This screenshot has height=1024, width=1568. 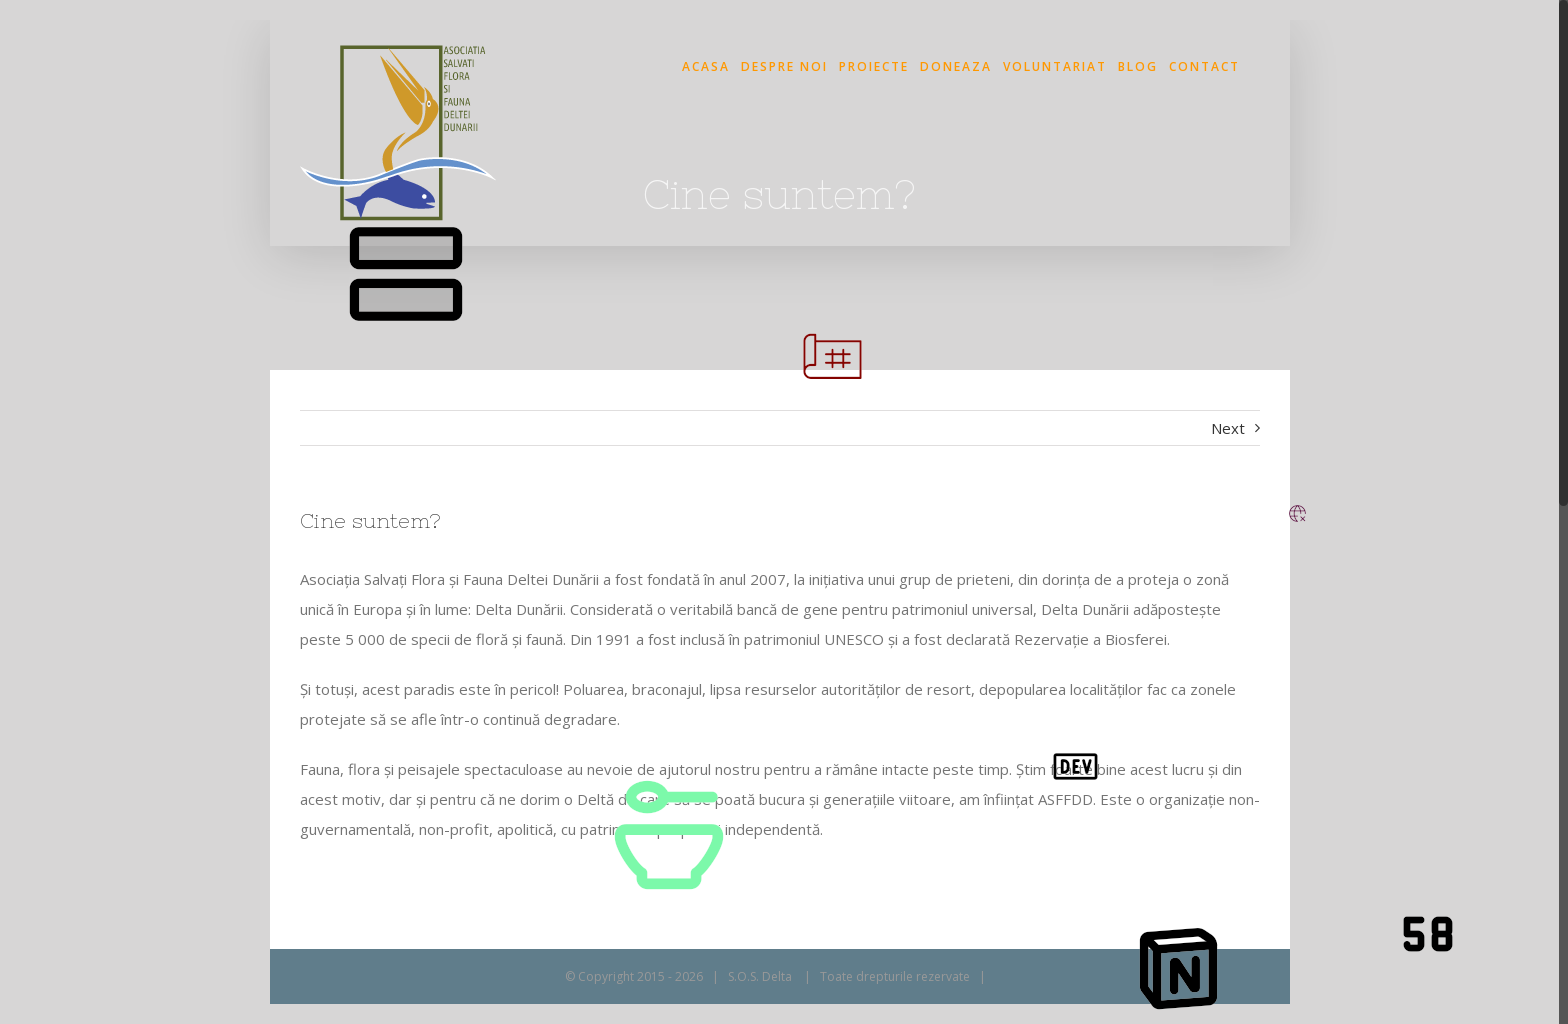 What do you see at coordinates (1178, 966) in the screenshot?
I see `open Notion app` at bounding box center [1178, 966].